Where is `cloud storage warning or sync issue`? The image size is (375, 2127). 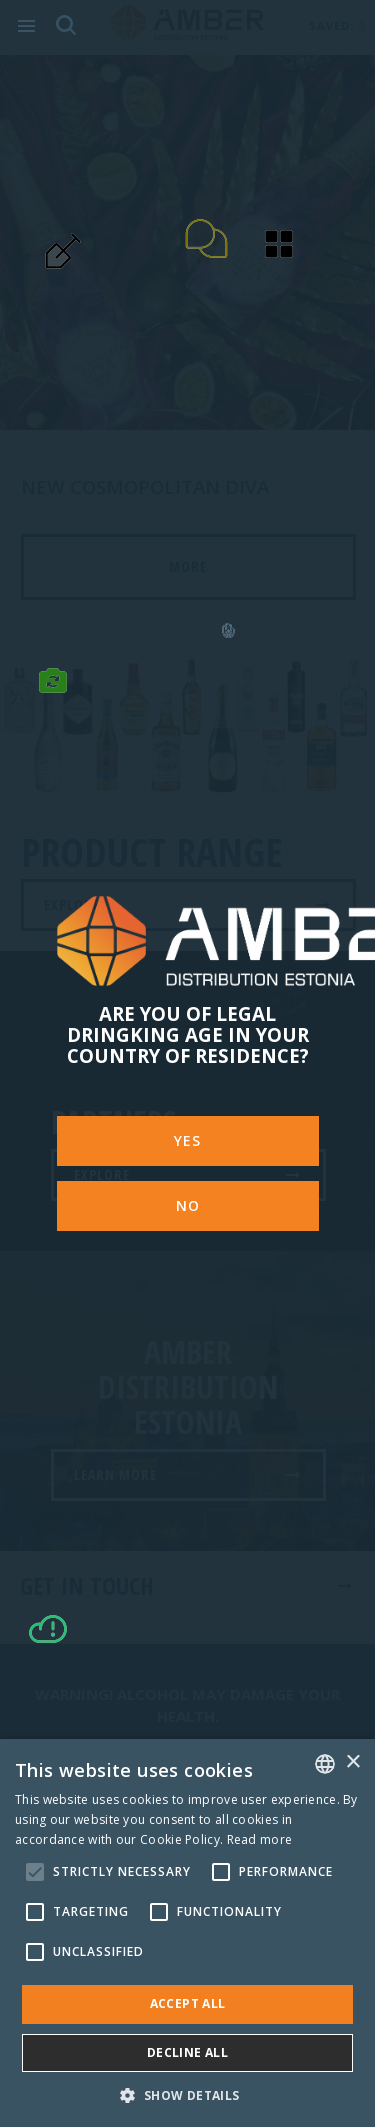
cloud storage warning or sync issue is located at coordinates (48, 1629).